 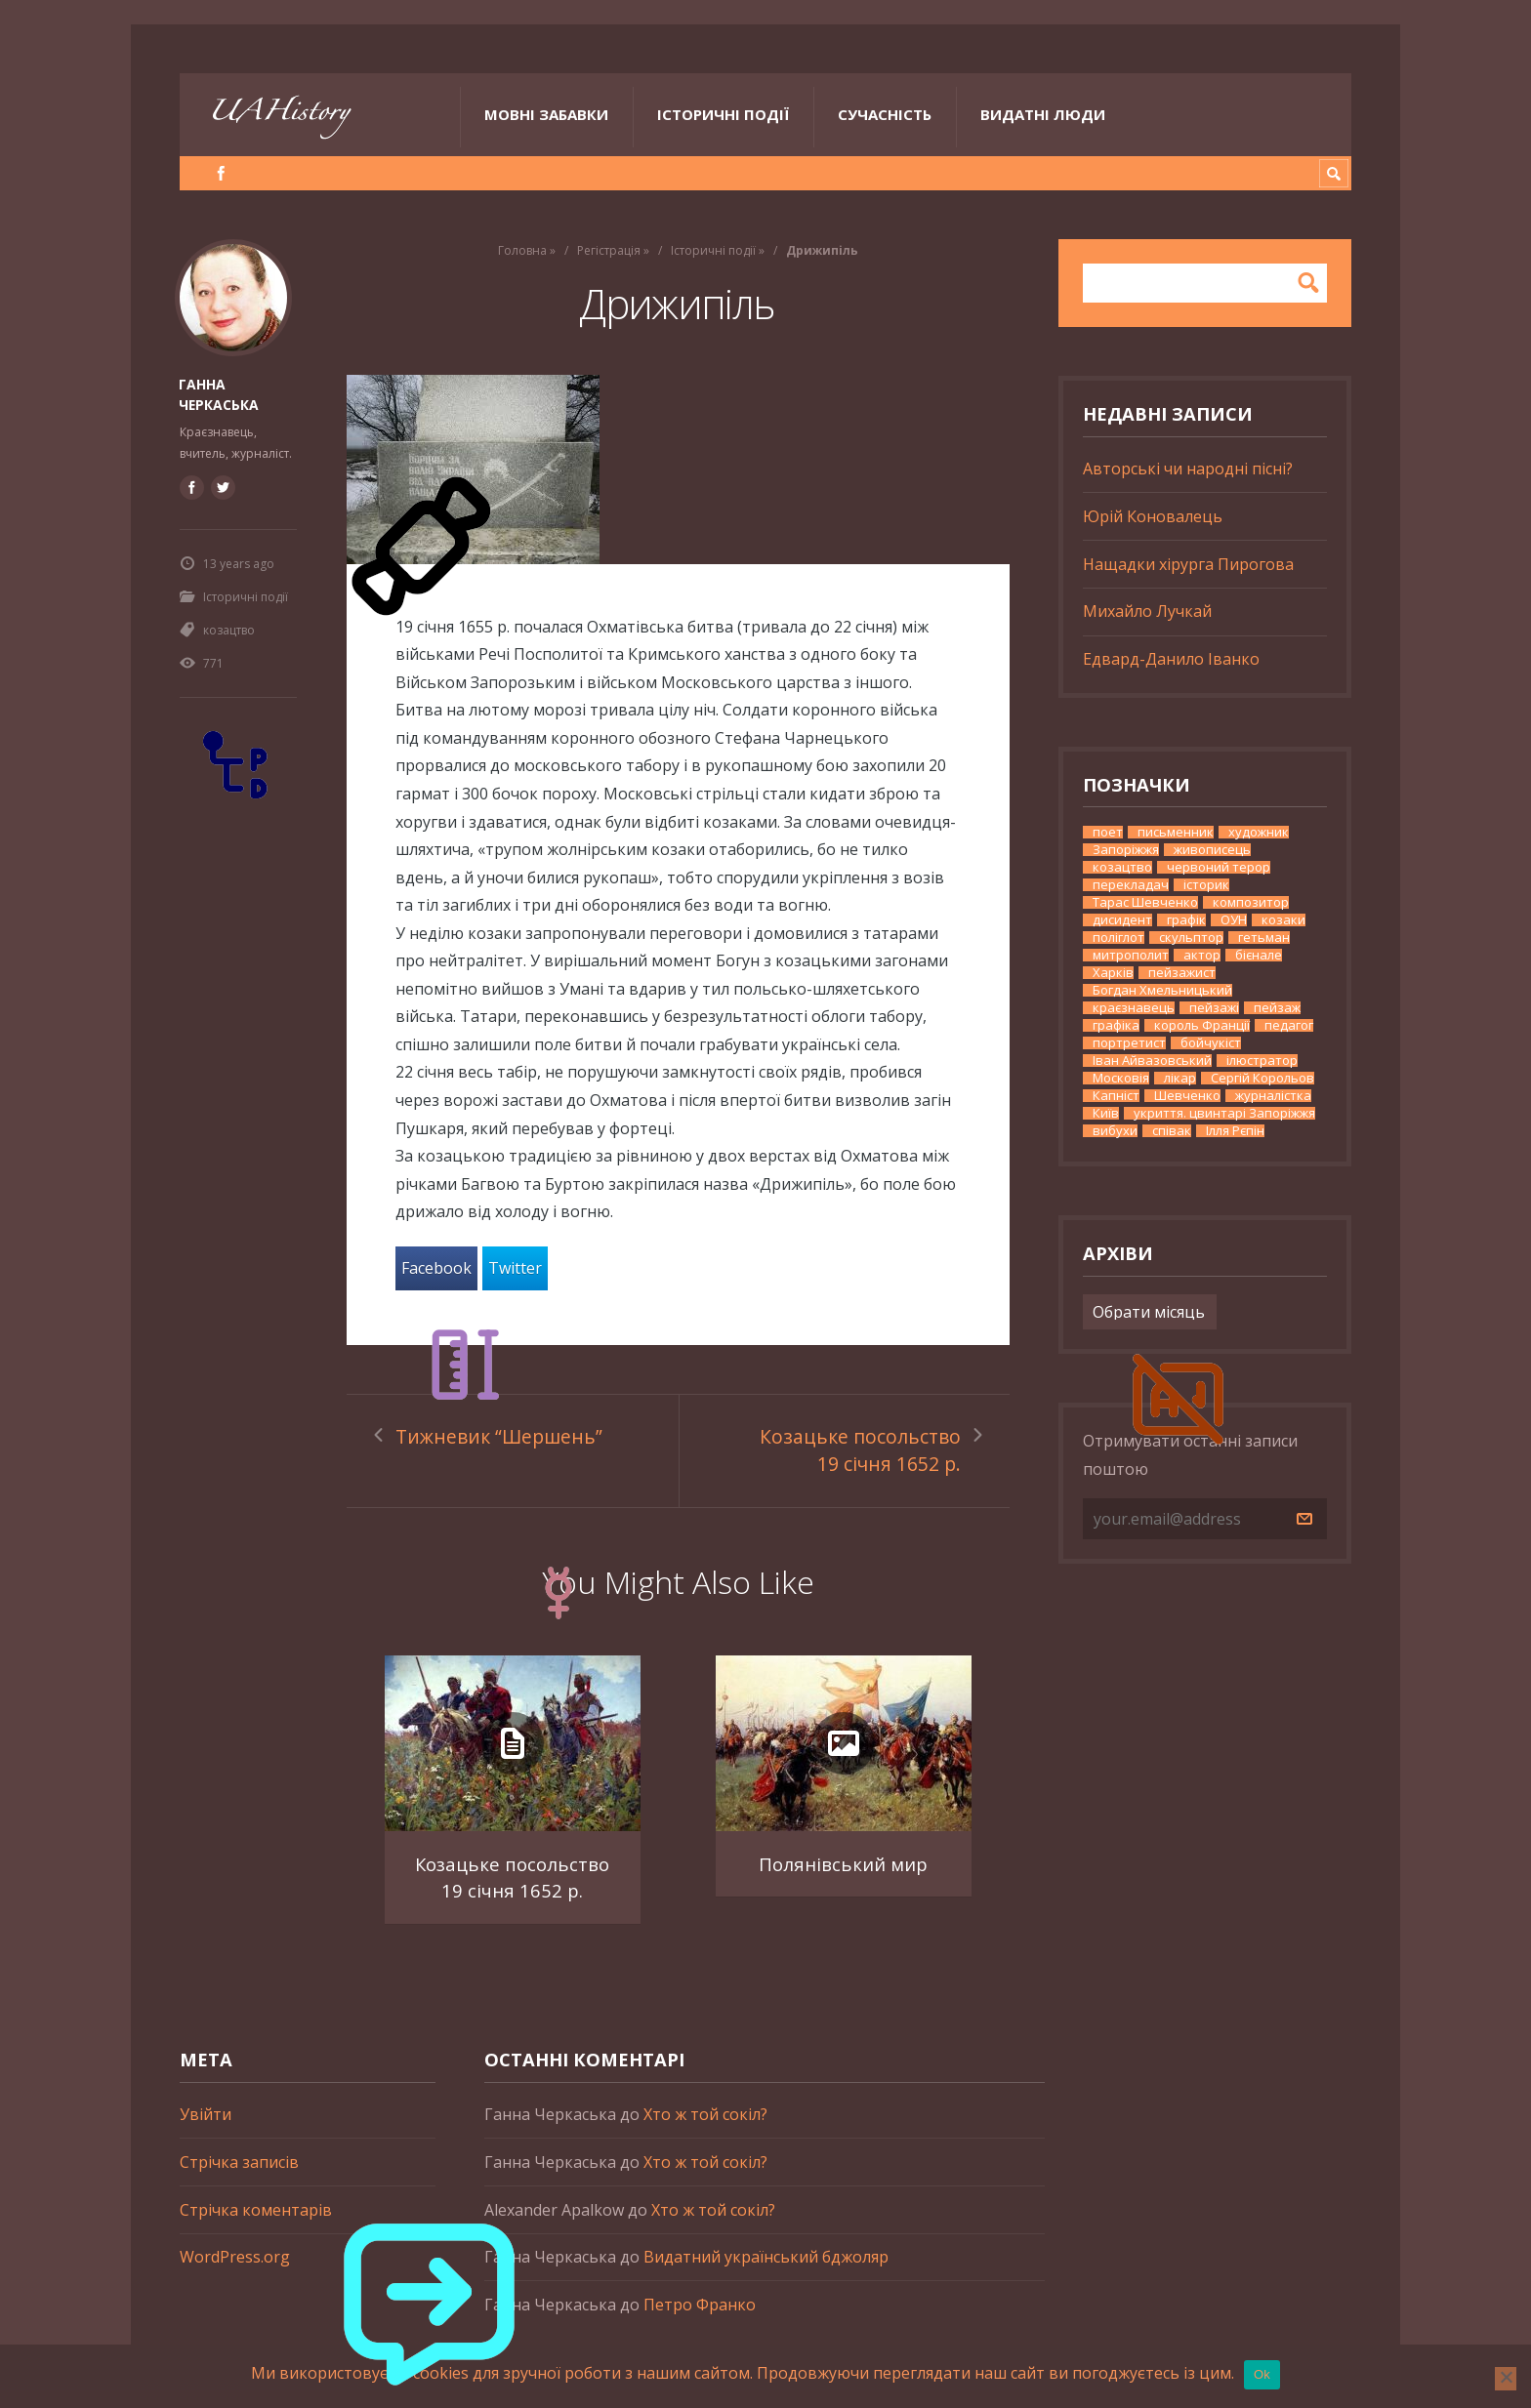 I want to click on measure dimensions or distances, so click(x=464, y=1365).